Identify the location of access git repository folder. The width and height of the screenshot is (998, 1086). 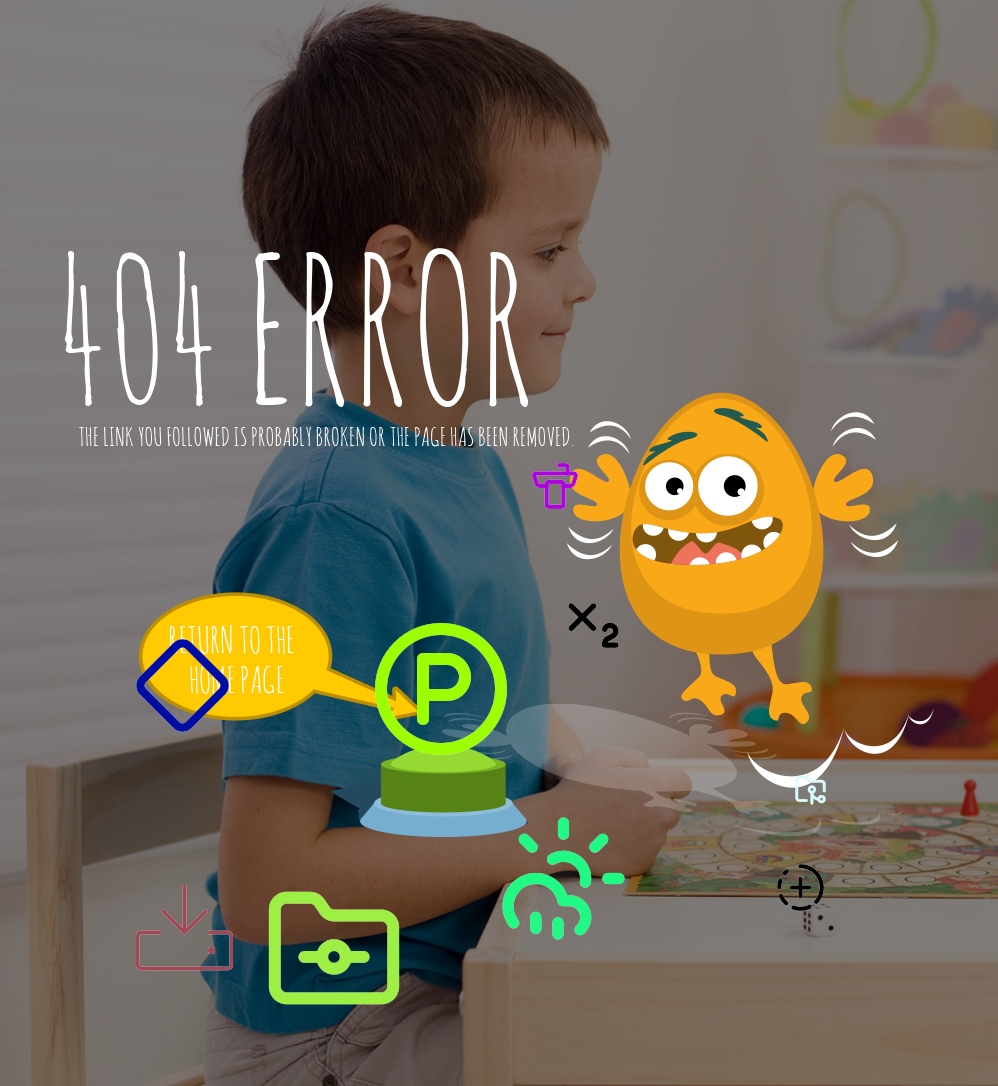
(334, 951).